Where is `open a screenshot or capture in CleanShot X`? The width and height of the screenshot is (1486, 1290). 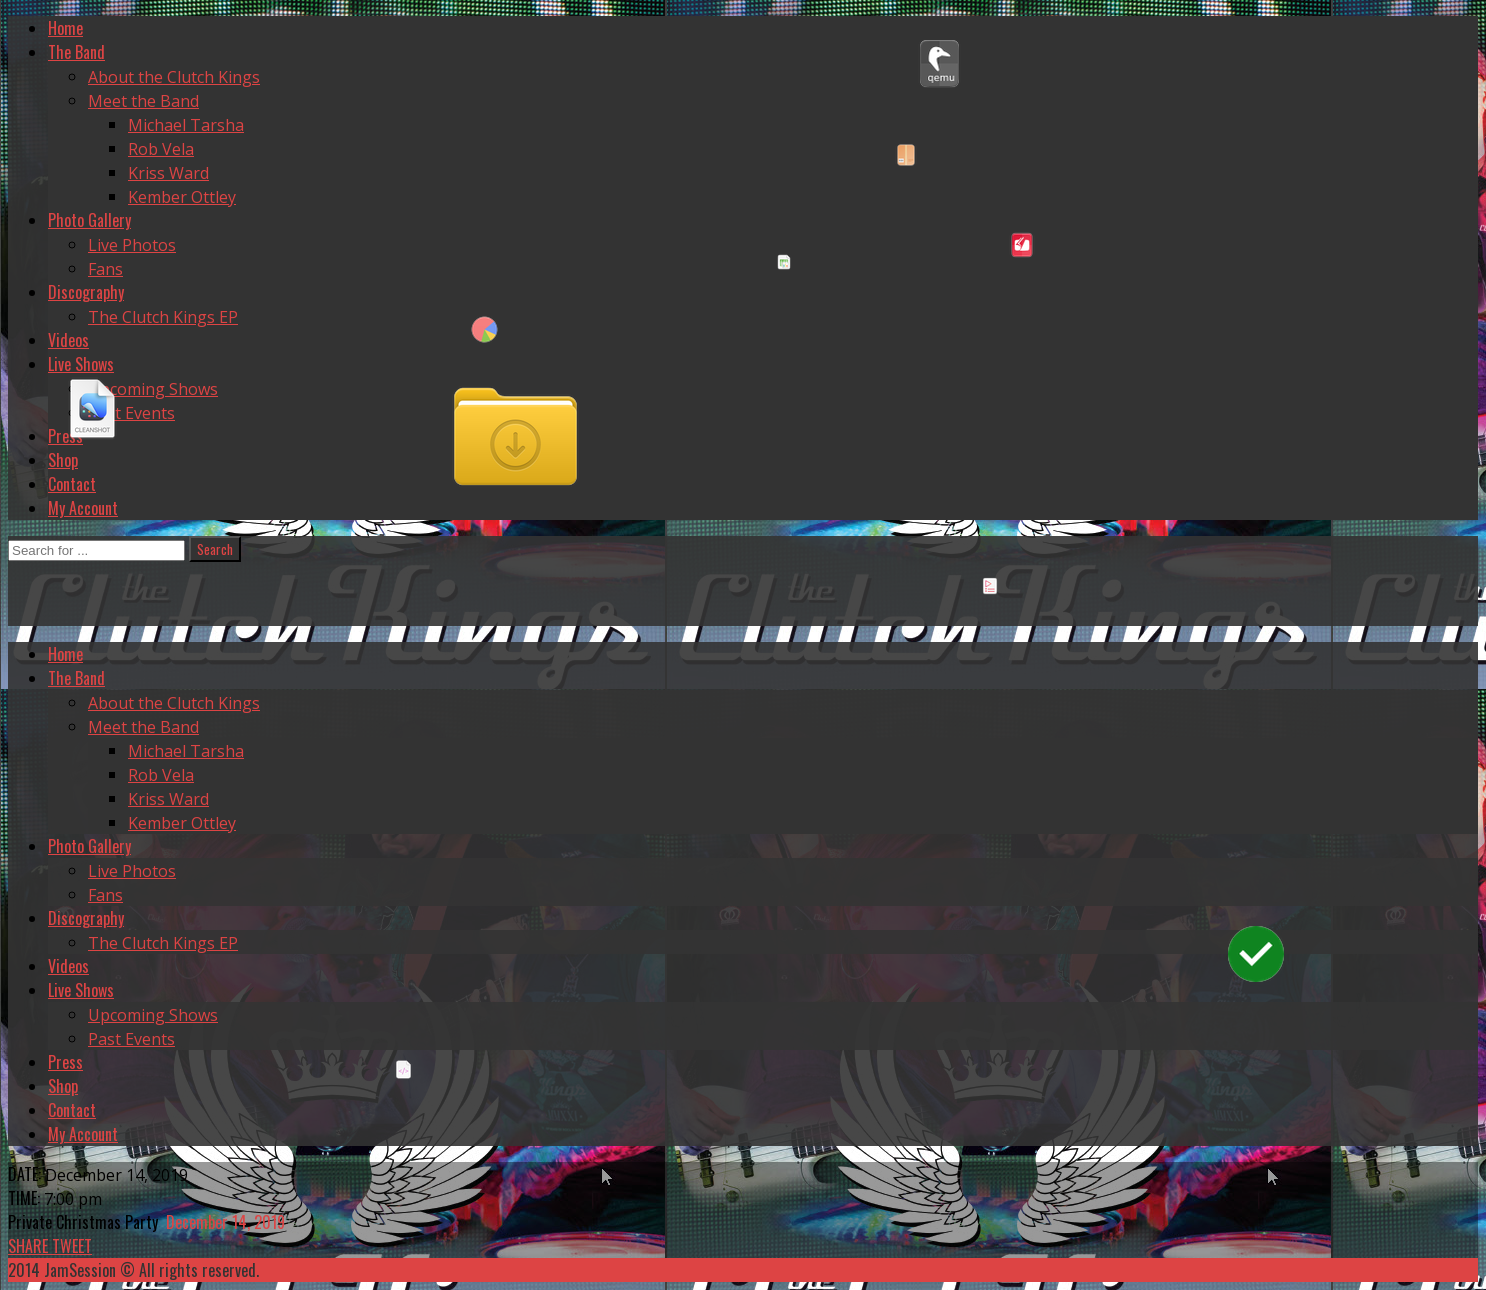 open a screenshot or capture in CleanShot X is located at coordinates (92, 408).